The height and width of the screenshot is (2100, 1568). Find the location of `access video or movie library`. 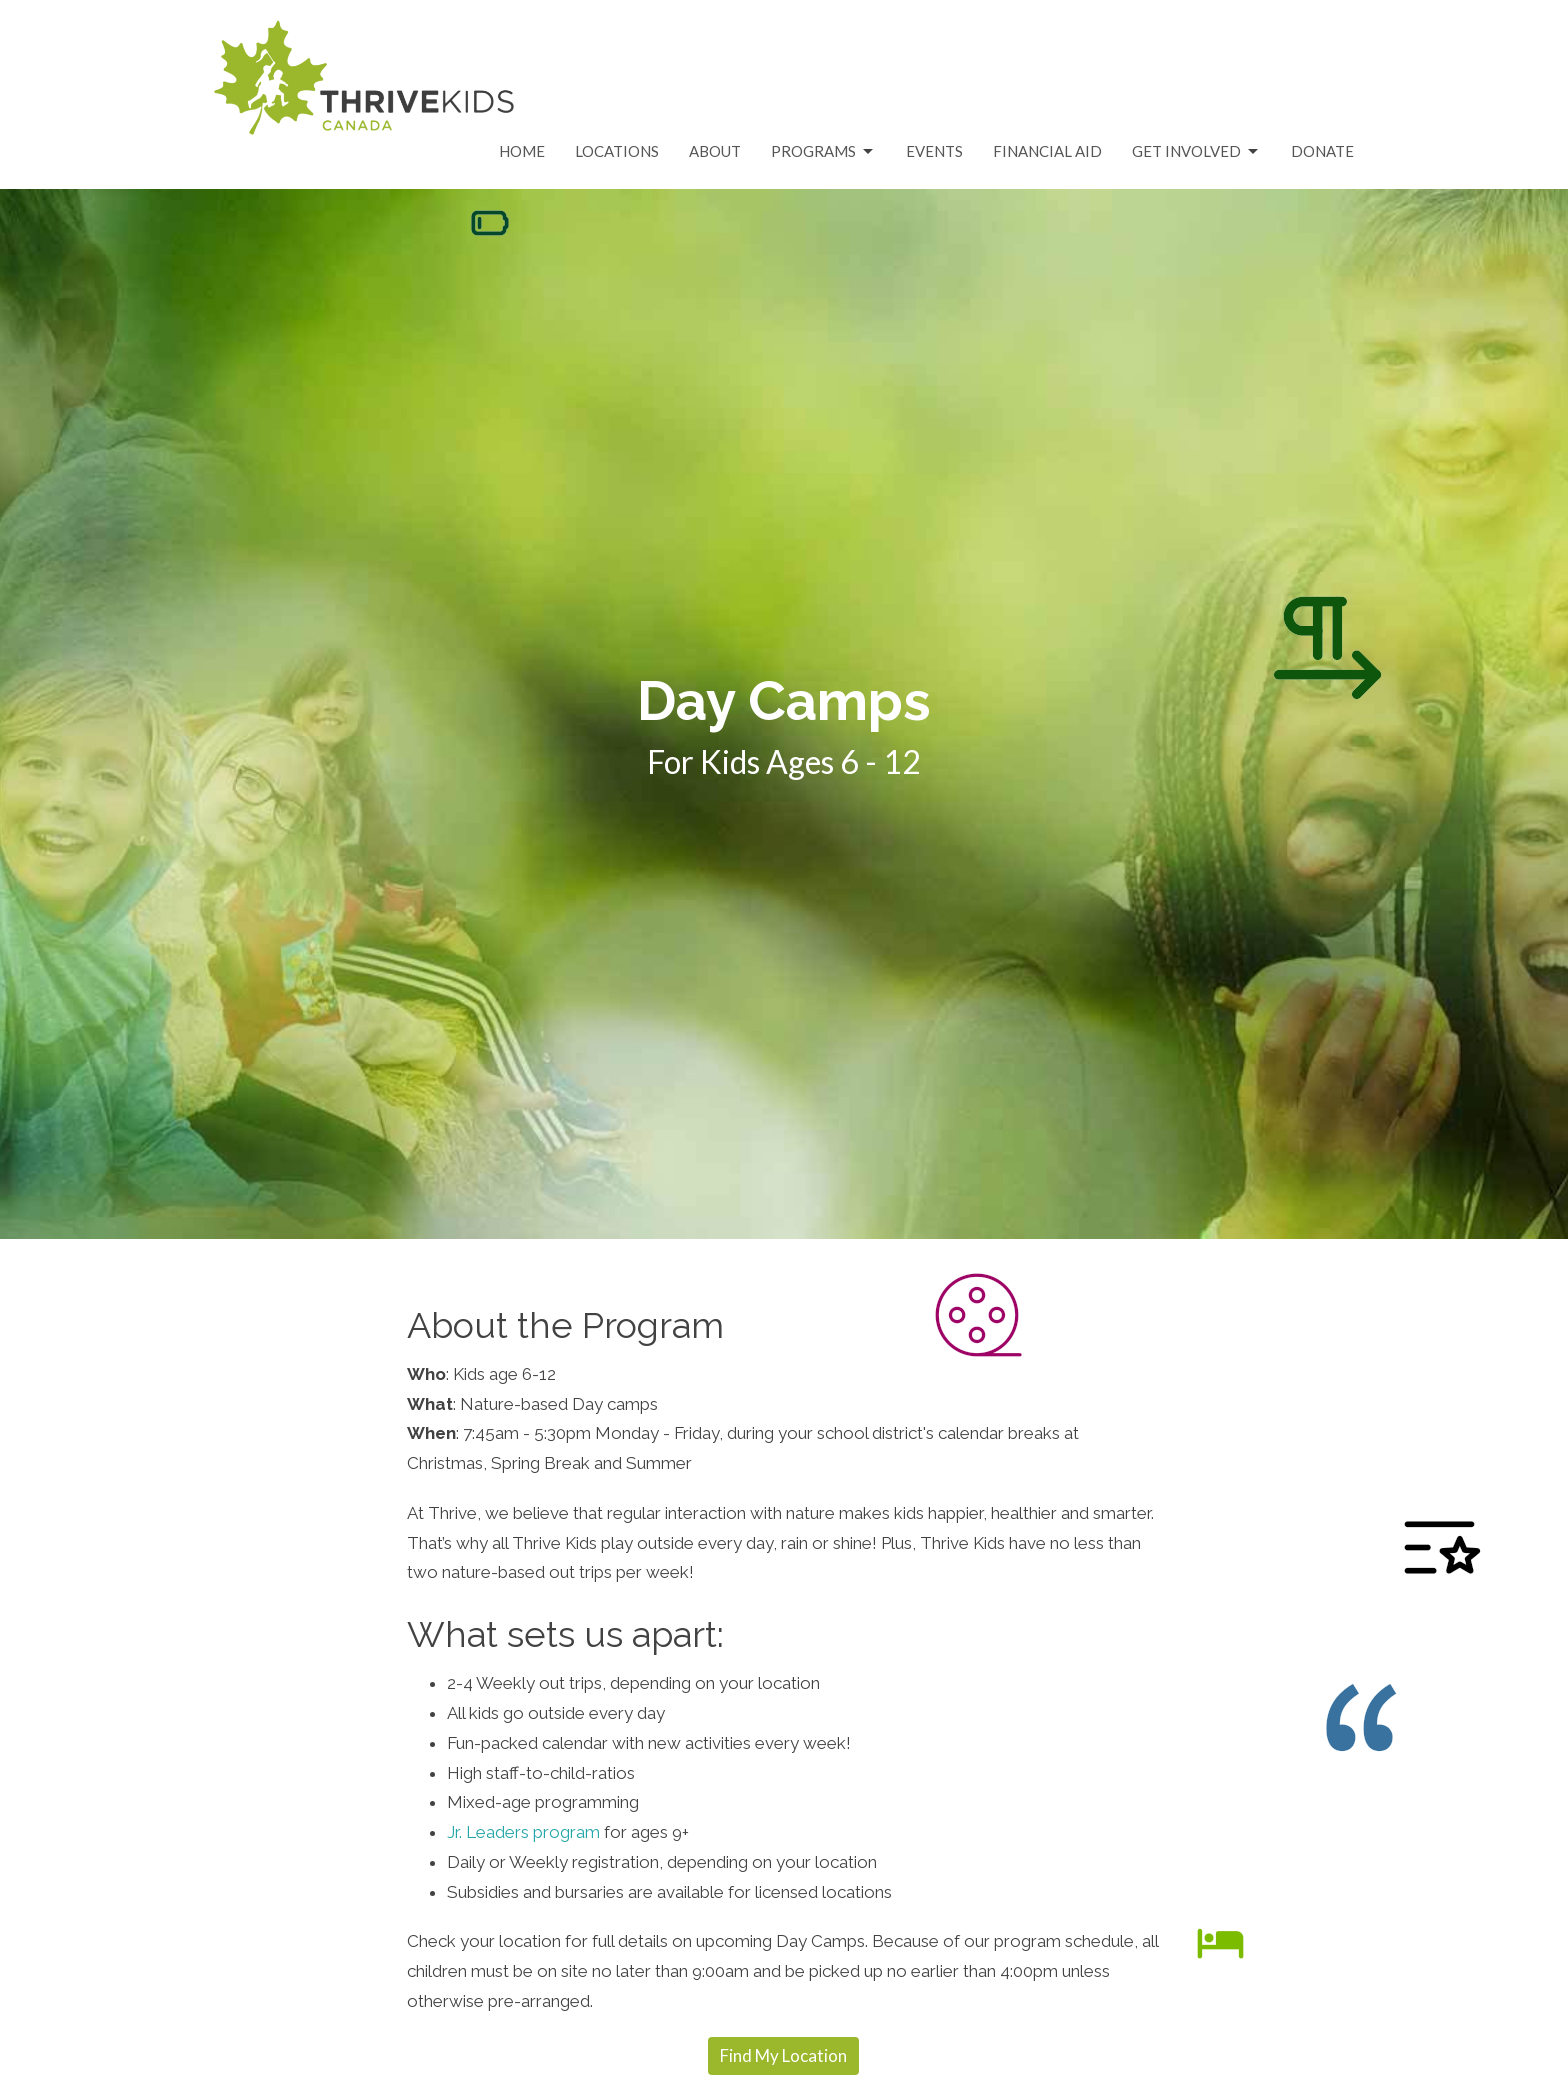

access video or movie library is located at coordinates (977, 1315).